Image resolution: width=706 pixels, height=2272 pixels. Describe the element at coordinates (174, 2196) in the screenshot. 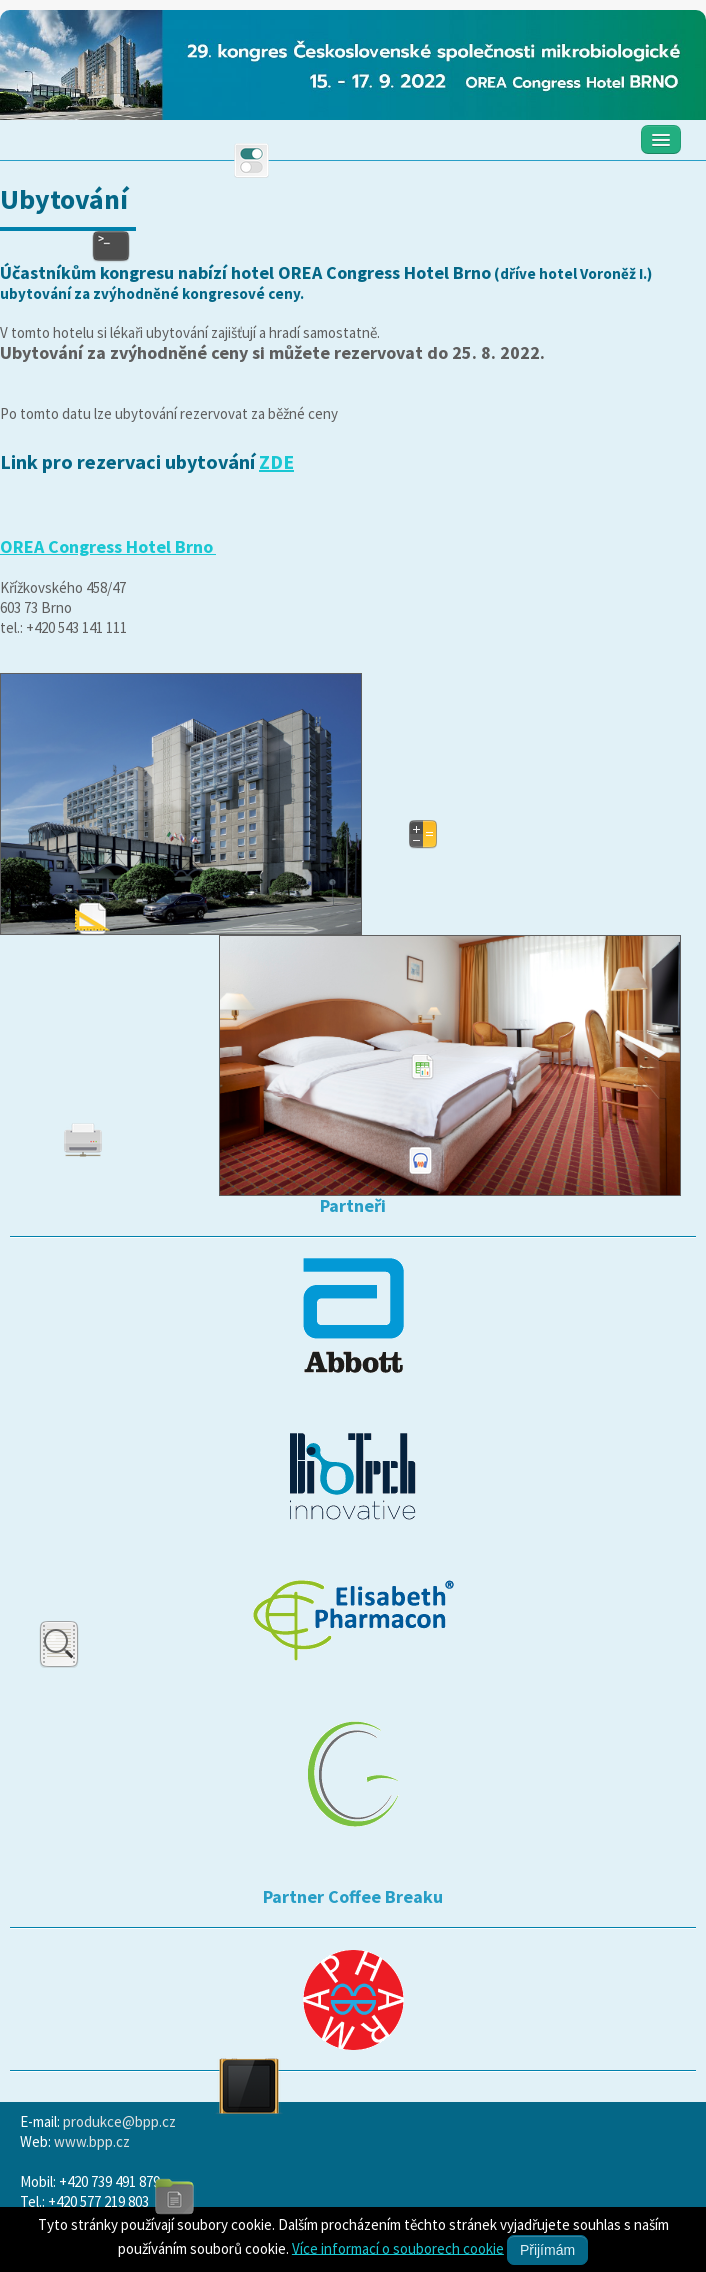

I see `open your documents folder` at that location.